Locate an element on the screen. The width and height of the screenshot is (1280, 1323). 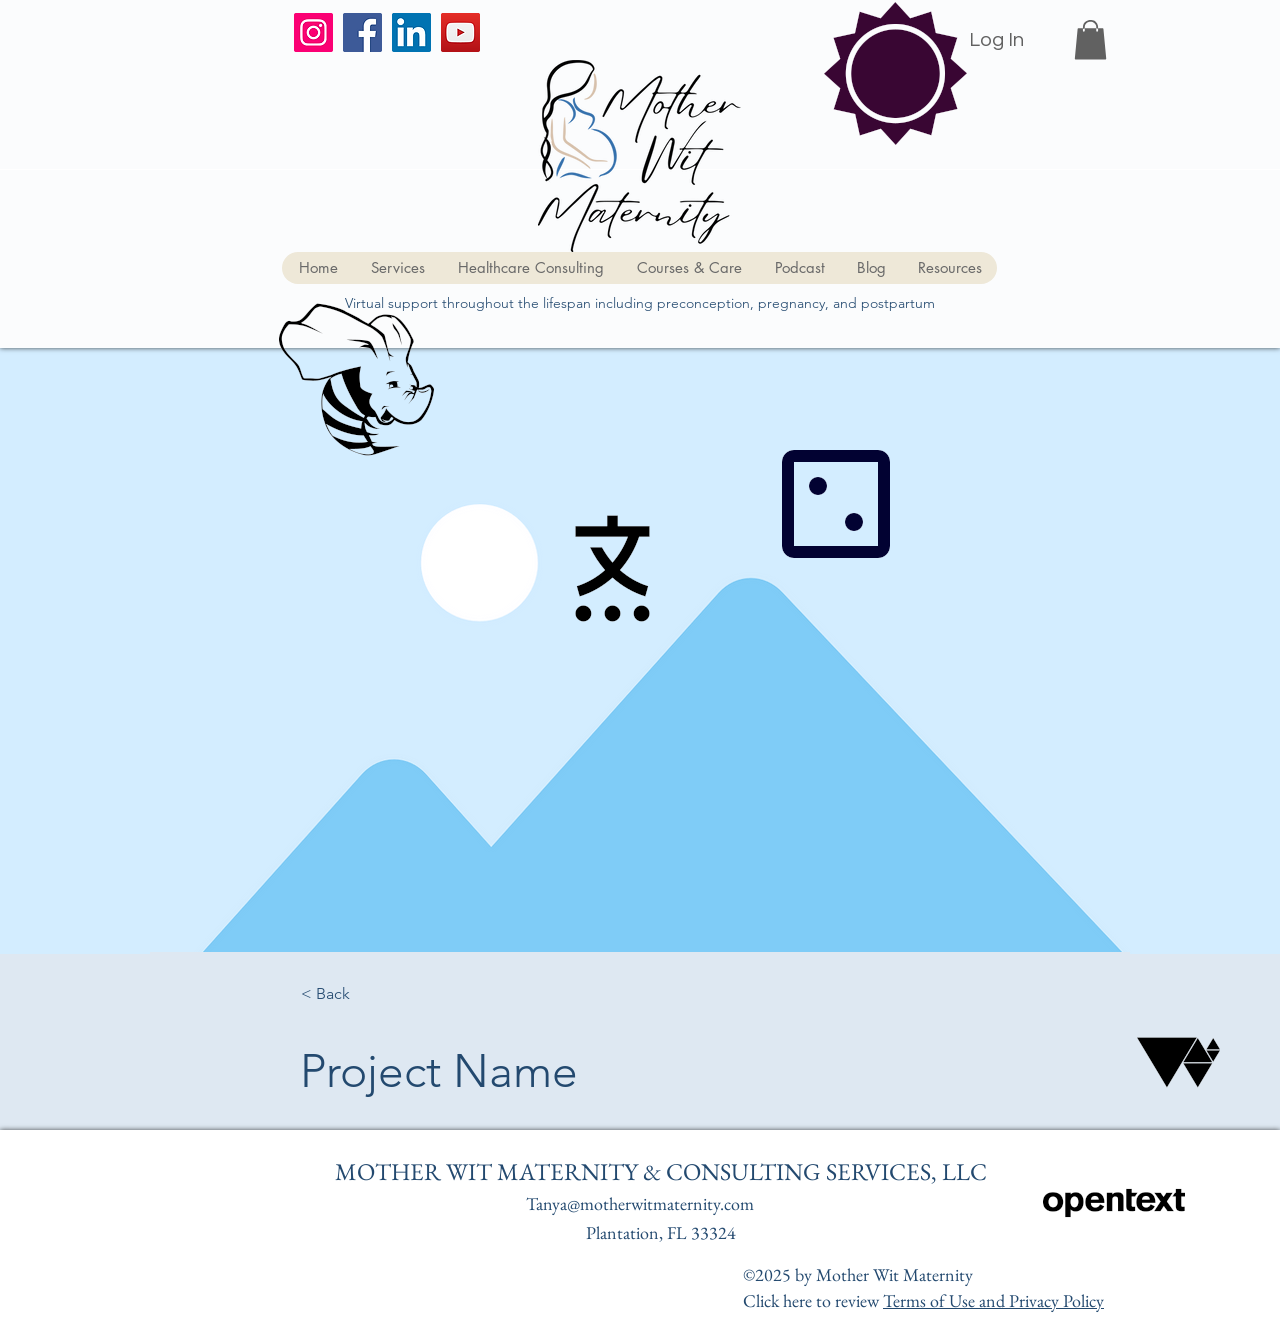
open the AccuWeather app is located at coordinates (895, 73).